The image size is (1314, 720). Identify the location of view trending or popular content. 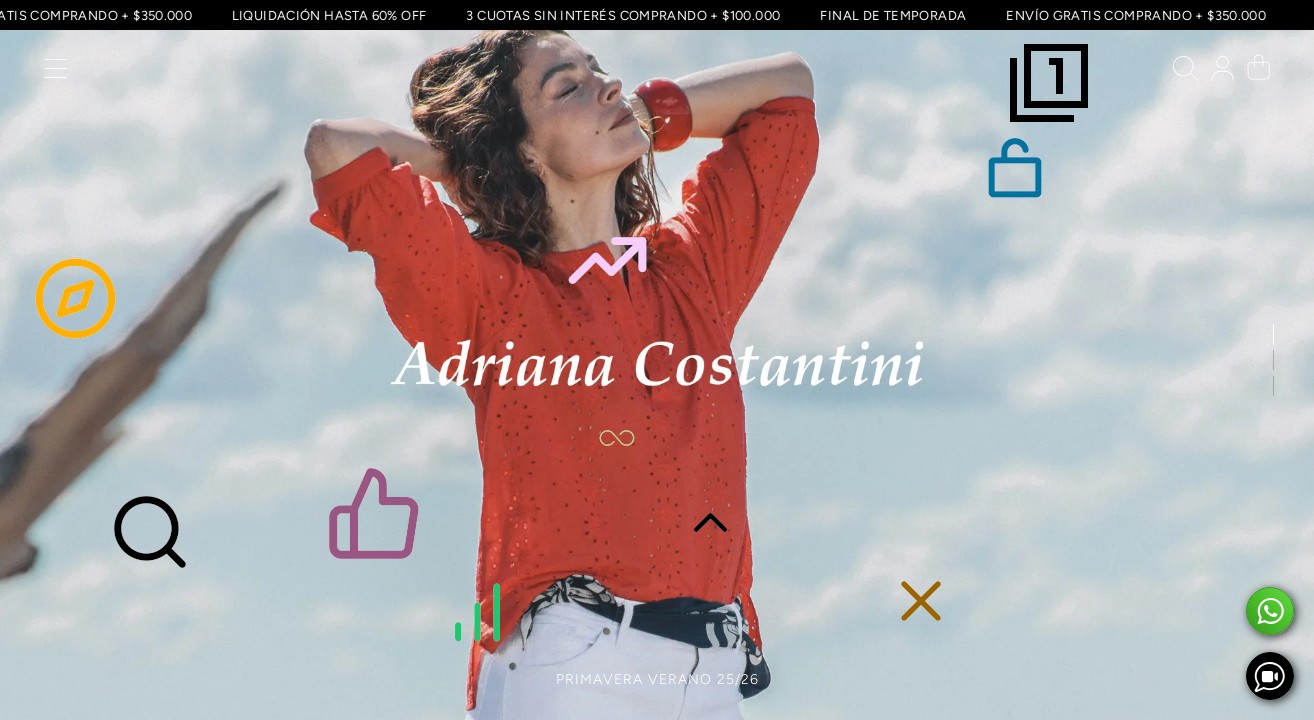
(607, 260).